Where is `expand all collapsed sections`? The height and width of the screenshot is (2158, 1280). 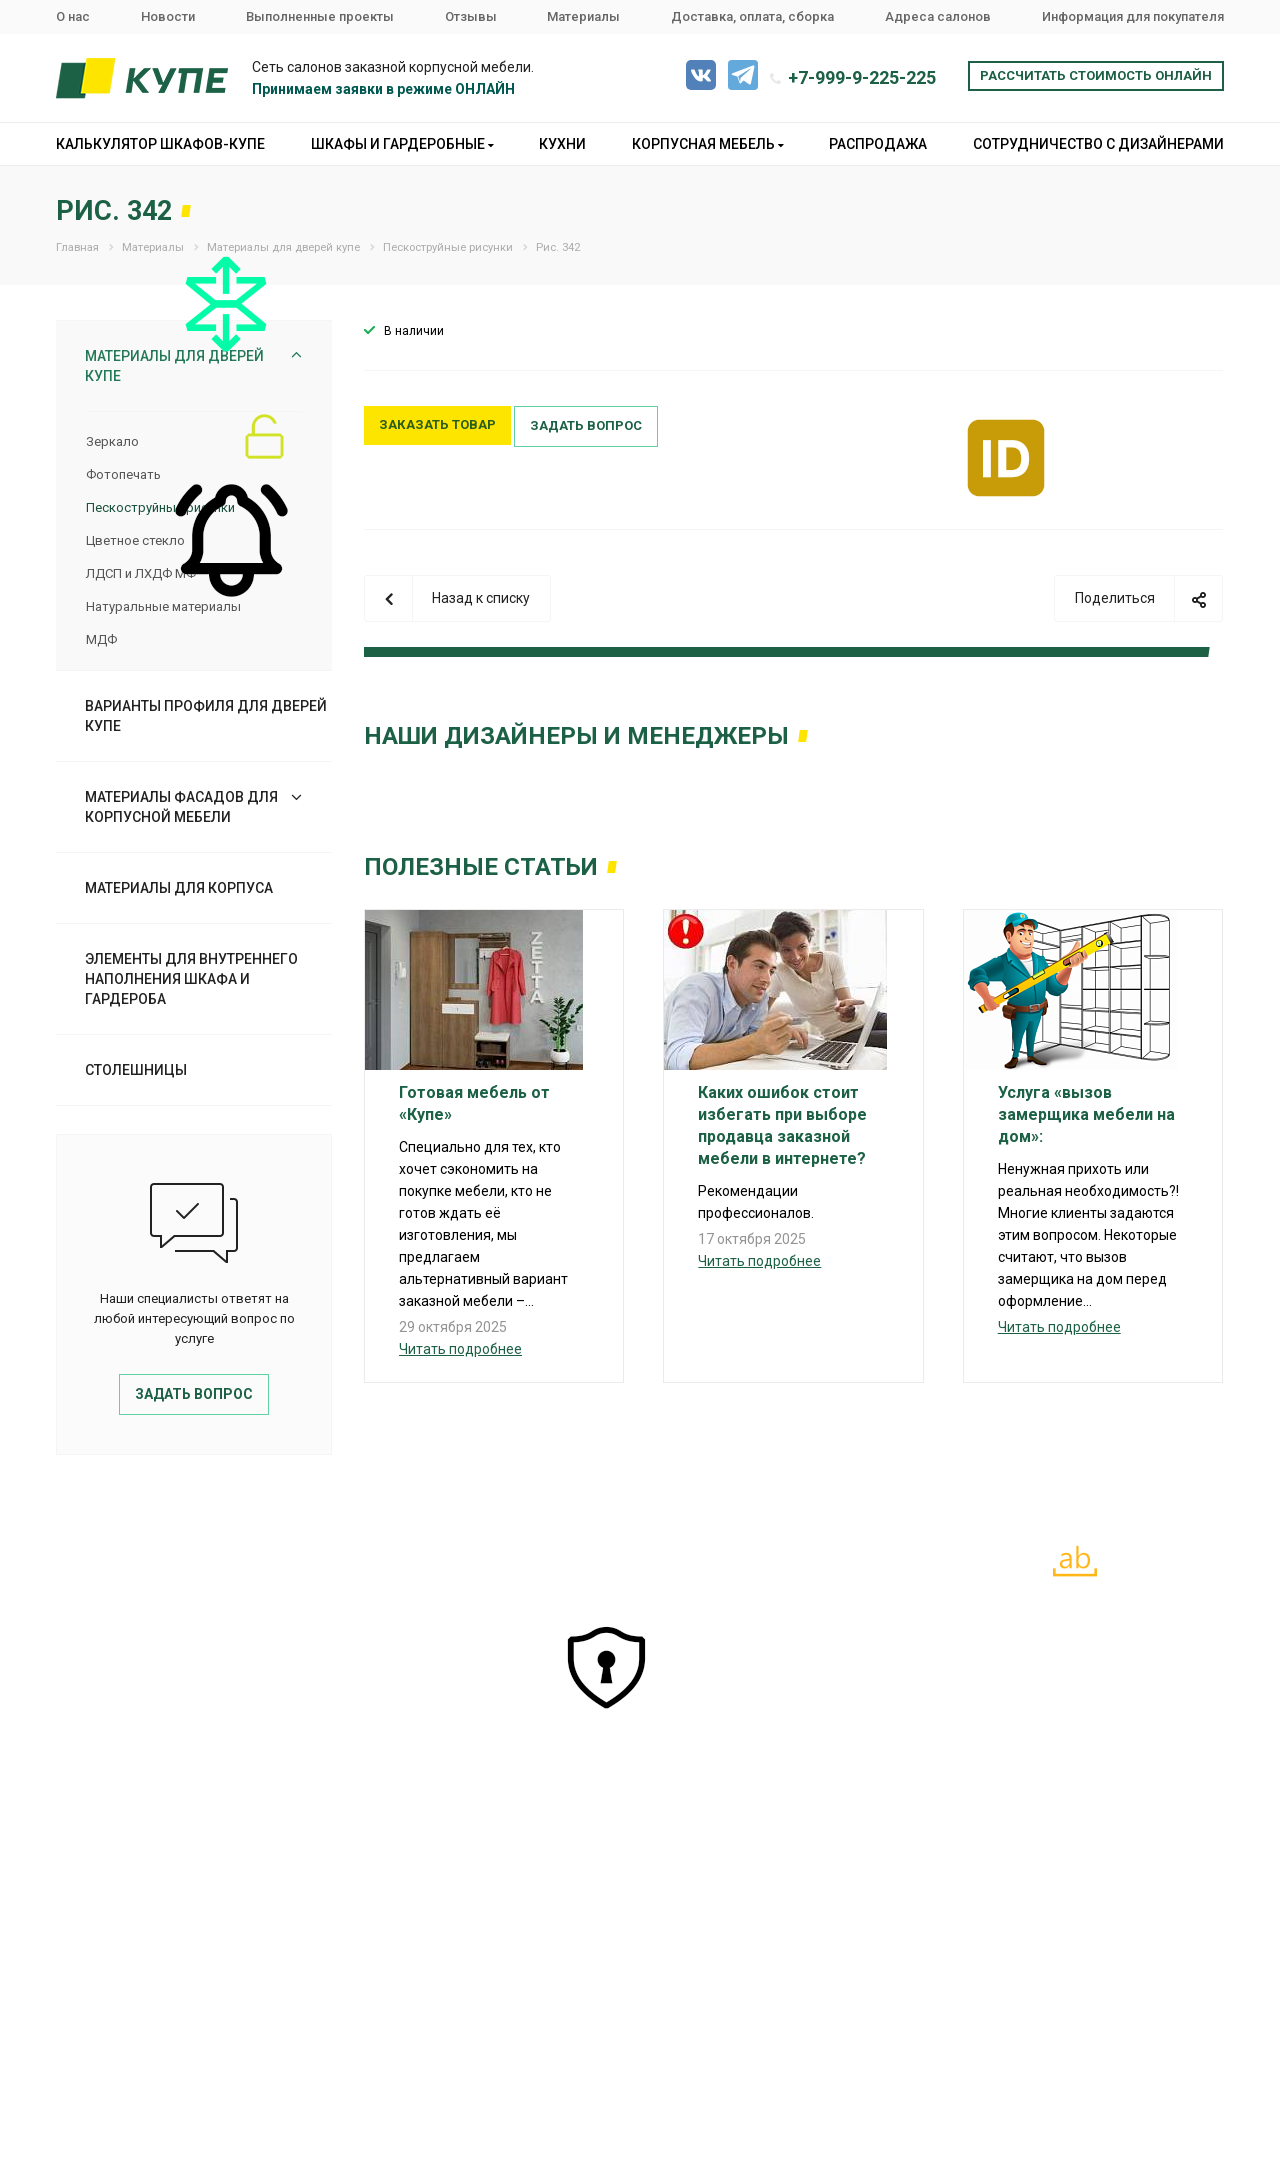 expand all collapsed sections is located at coordinates (226, 304).